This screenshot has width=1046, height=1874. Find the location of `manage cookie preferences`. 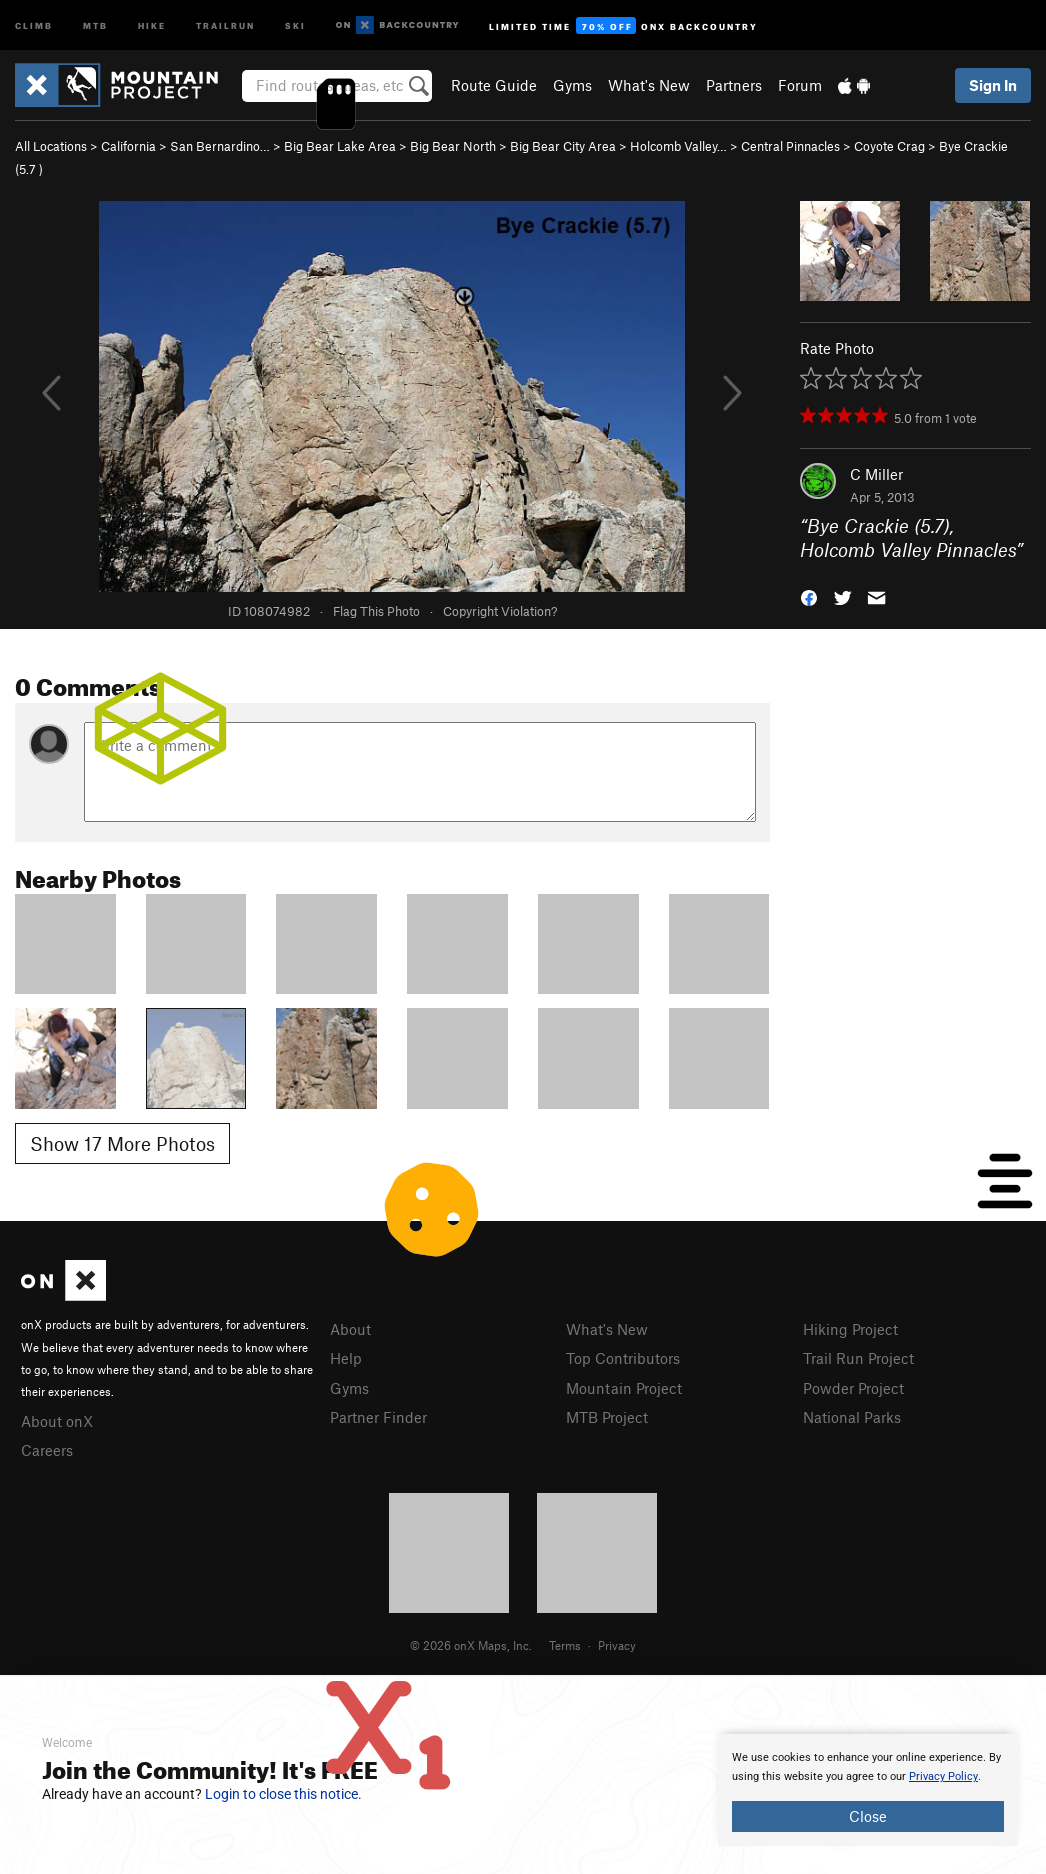

manage cookie preferences is located at coordinates (431, 1209).